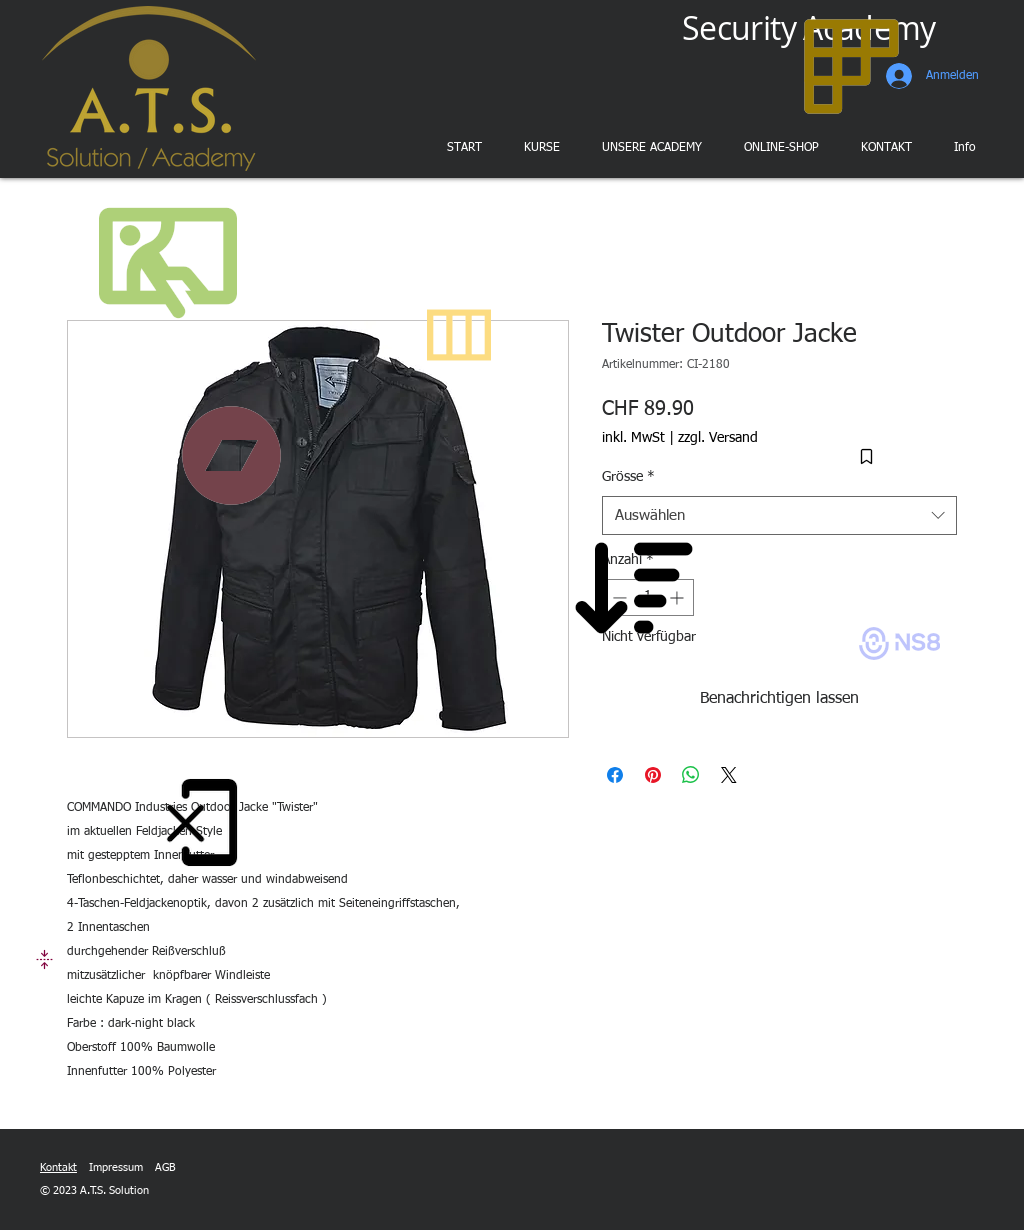 The height and width of the screenshot is (1230, 1024). I want to click on disconnect or unlink a mobile device, so click(201, 822).